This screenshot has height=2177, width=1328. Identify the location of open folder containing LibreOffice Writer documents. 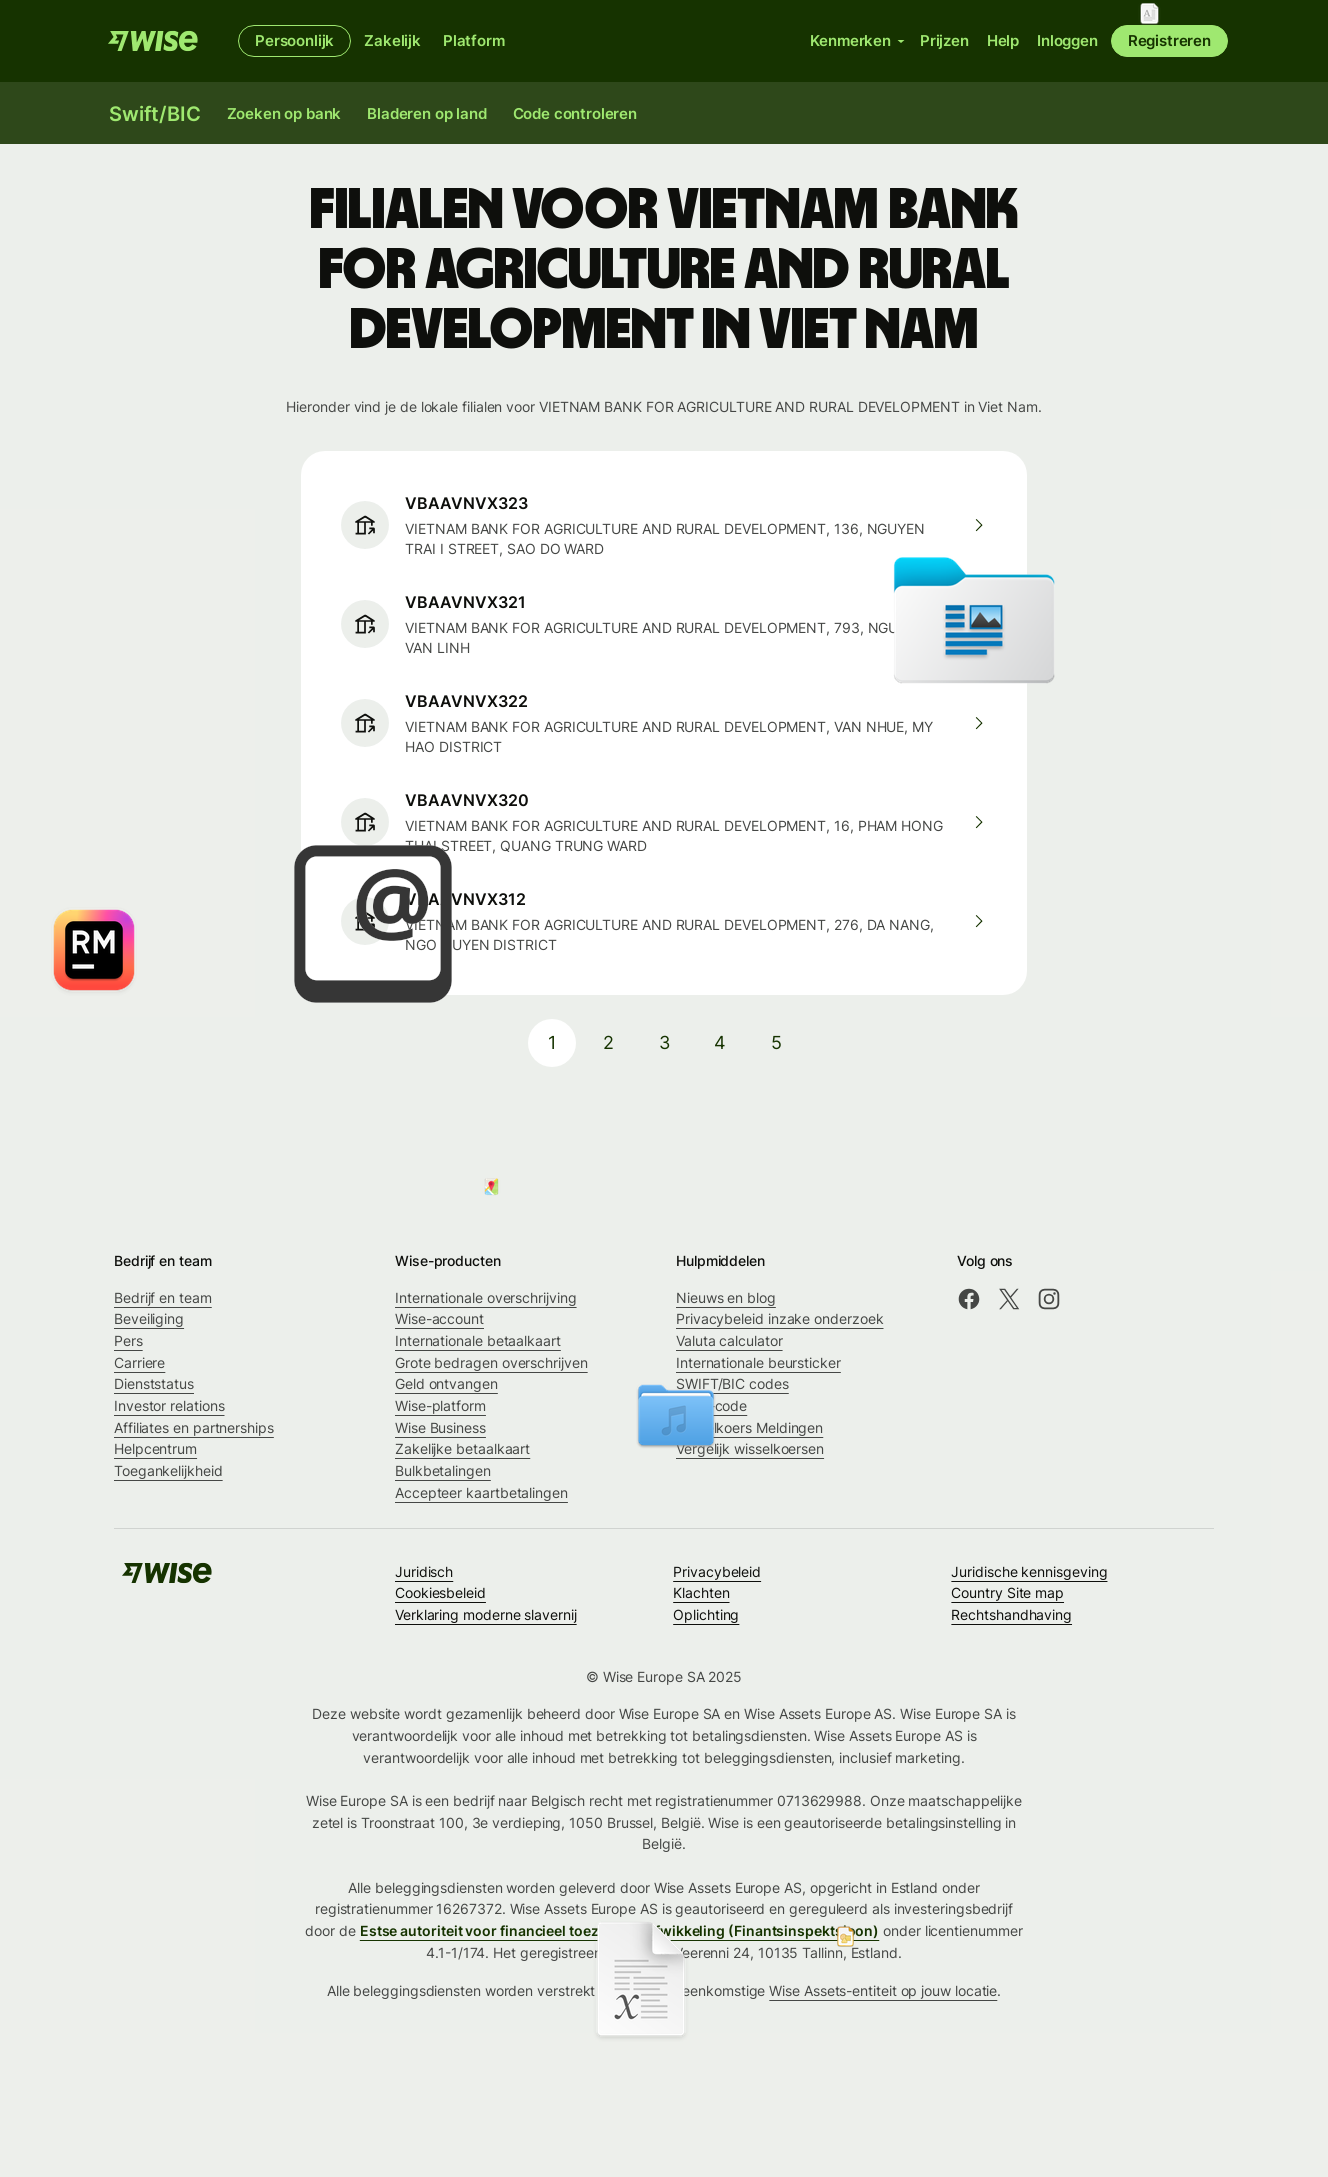
(973, 624).